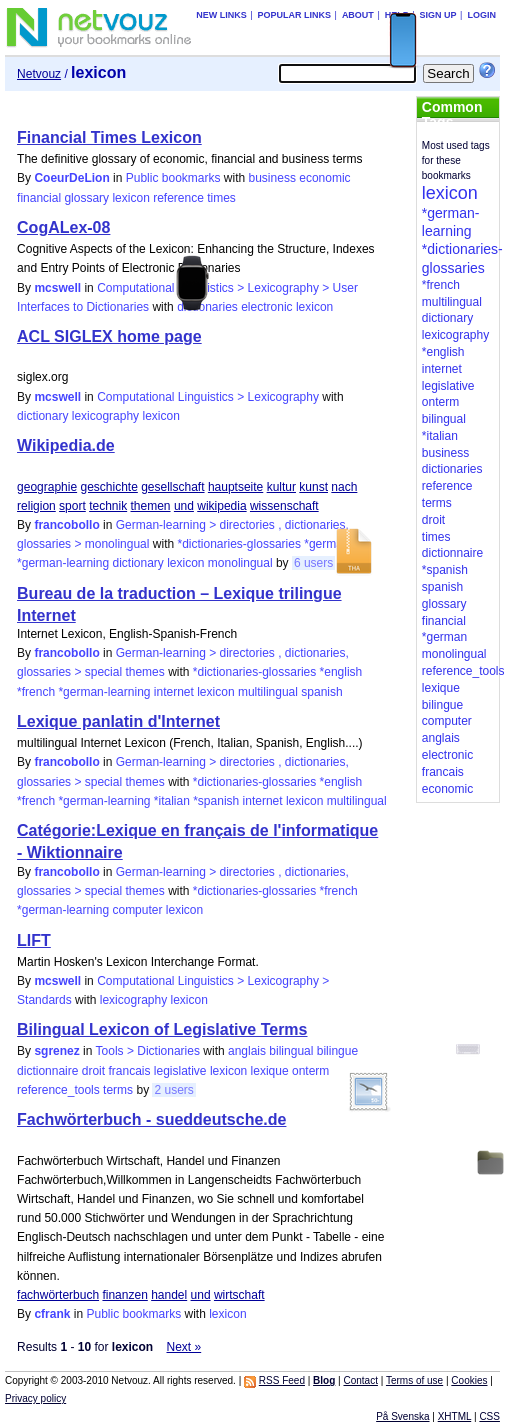 Image resolution: width=505 pixels, height=1426 pixels. I want to click on apple watch series 7 device icon, so click(192, 283).